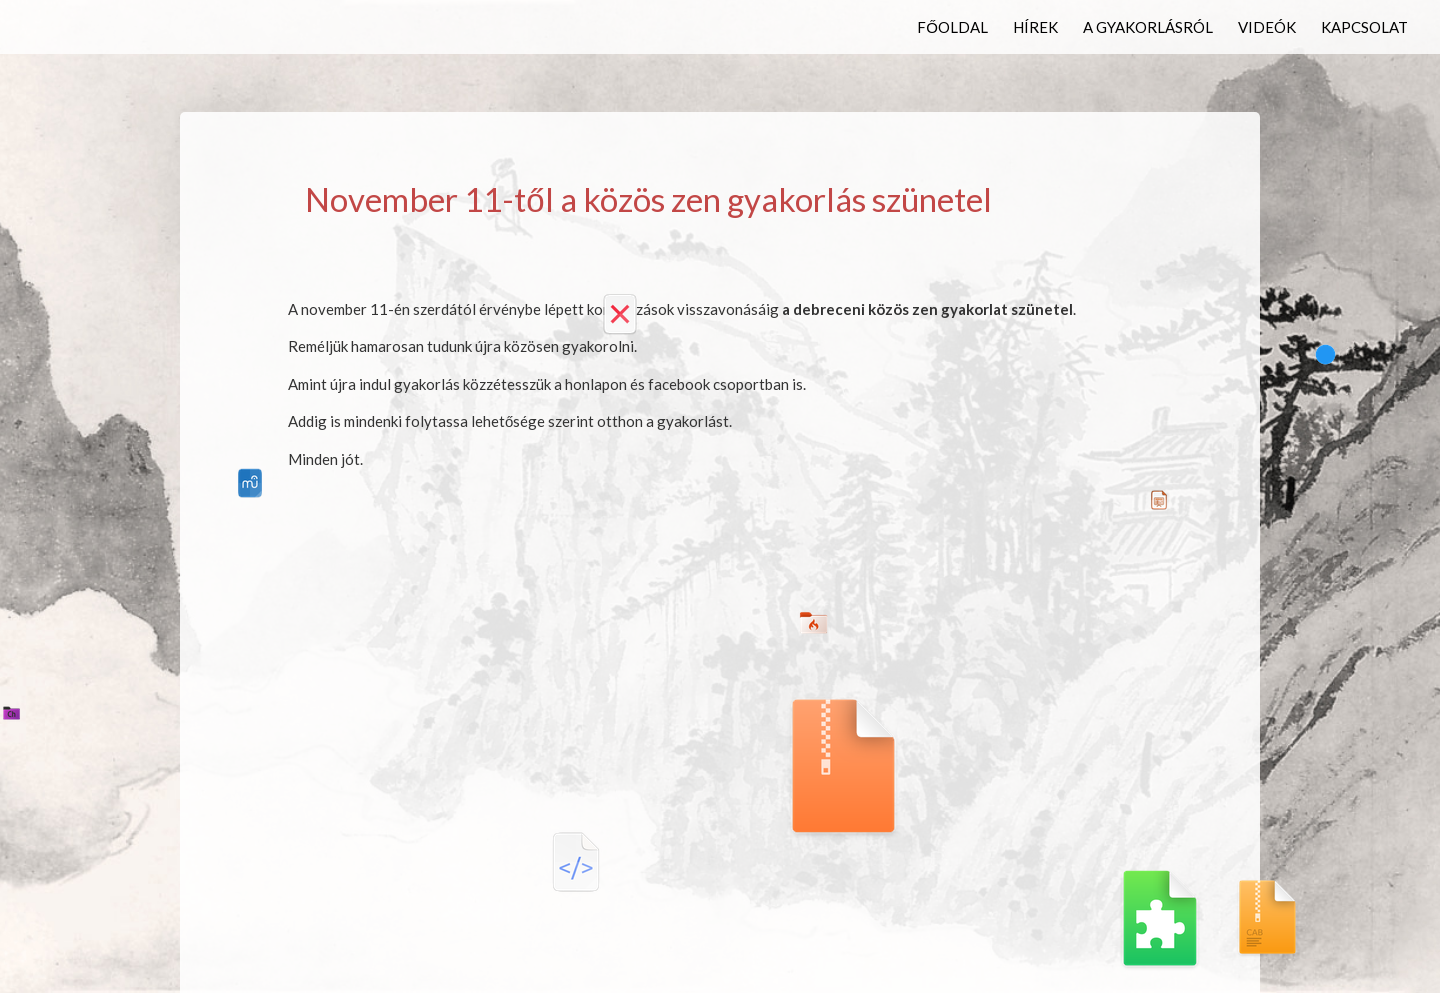  What do you see at coordinates (576, 862) in the screenshot?
I see `an html file or web document` at bounding box center [576, 862].